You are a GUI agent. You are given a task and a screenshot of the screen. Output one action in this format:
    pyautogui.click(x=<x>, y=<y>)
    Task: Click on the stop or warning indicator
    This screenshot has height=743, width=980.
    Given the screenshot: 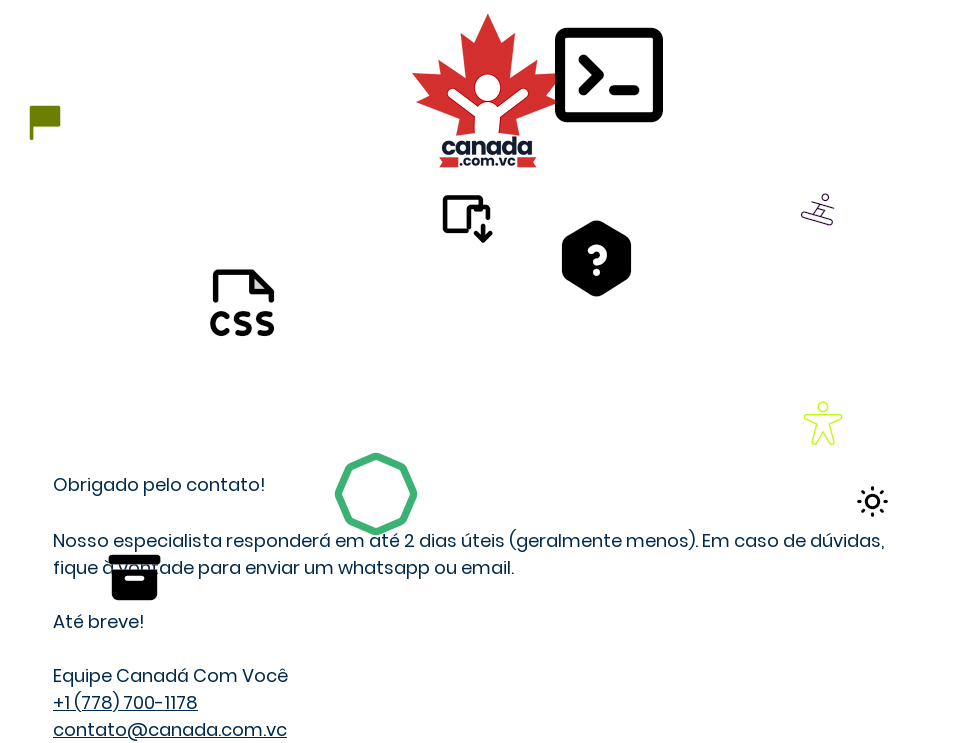 What is the action you would take?
    pyautogui.click(x=376, y=494)
    